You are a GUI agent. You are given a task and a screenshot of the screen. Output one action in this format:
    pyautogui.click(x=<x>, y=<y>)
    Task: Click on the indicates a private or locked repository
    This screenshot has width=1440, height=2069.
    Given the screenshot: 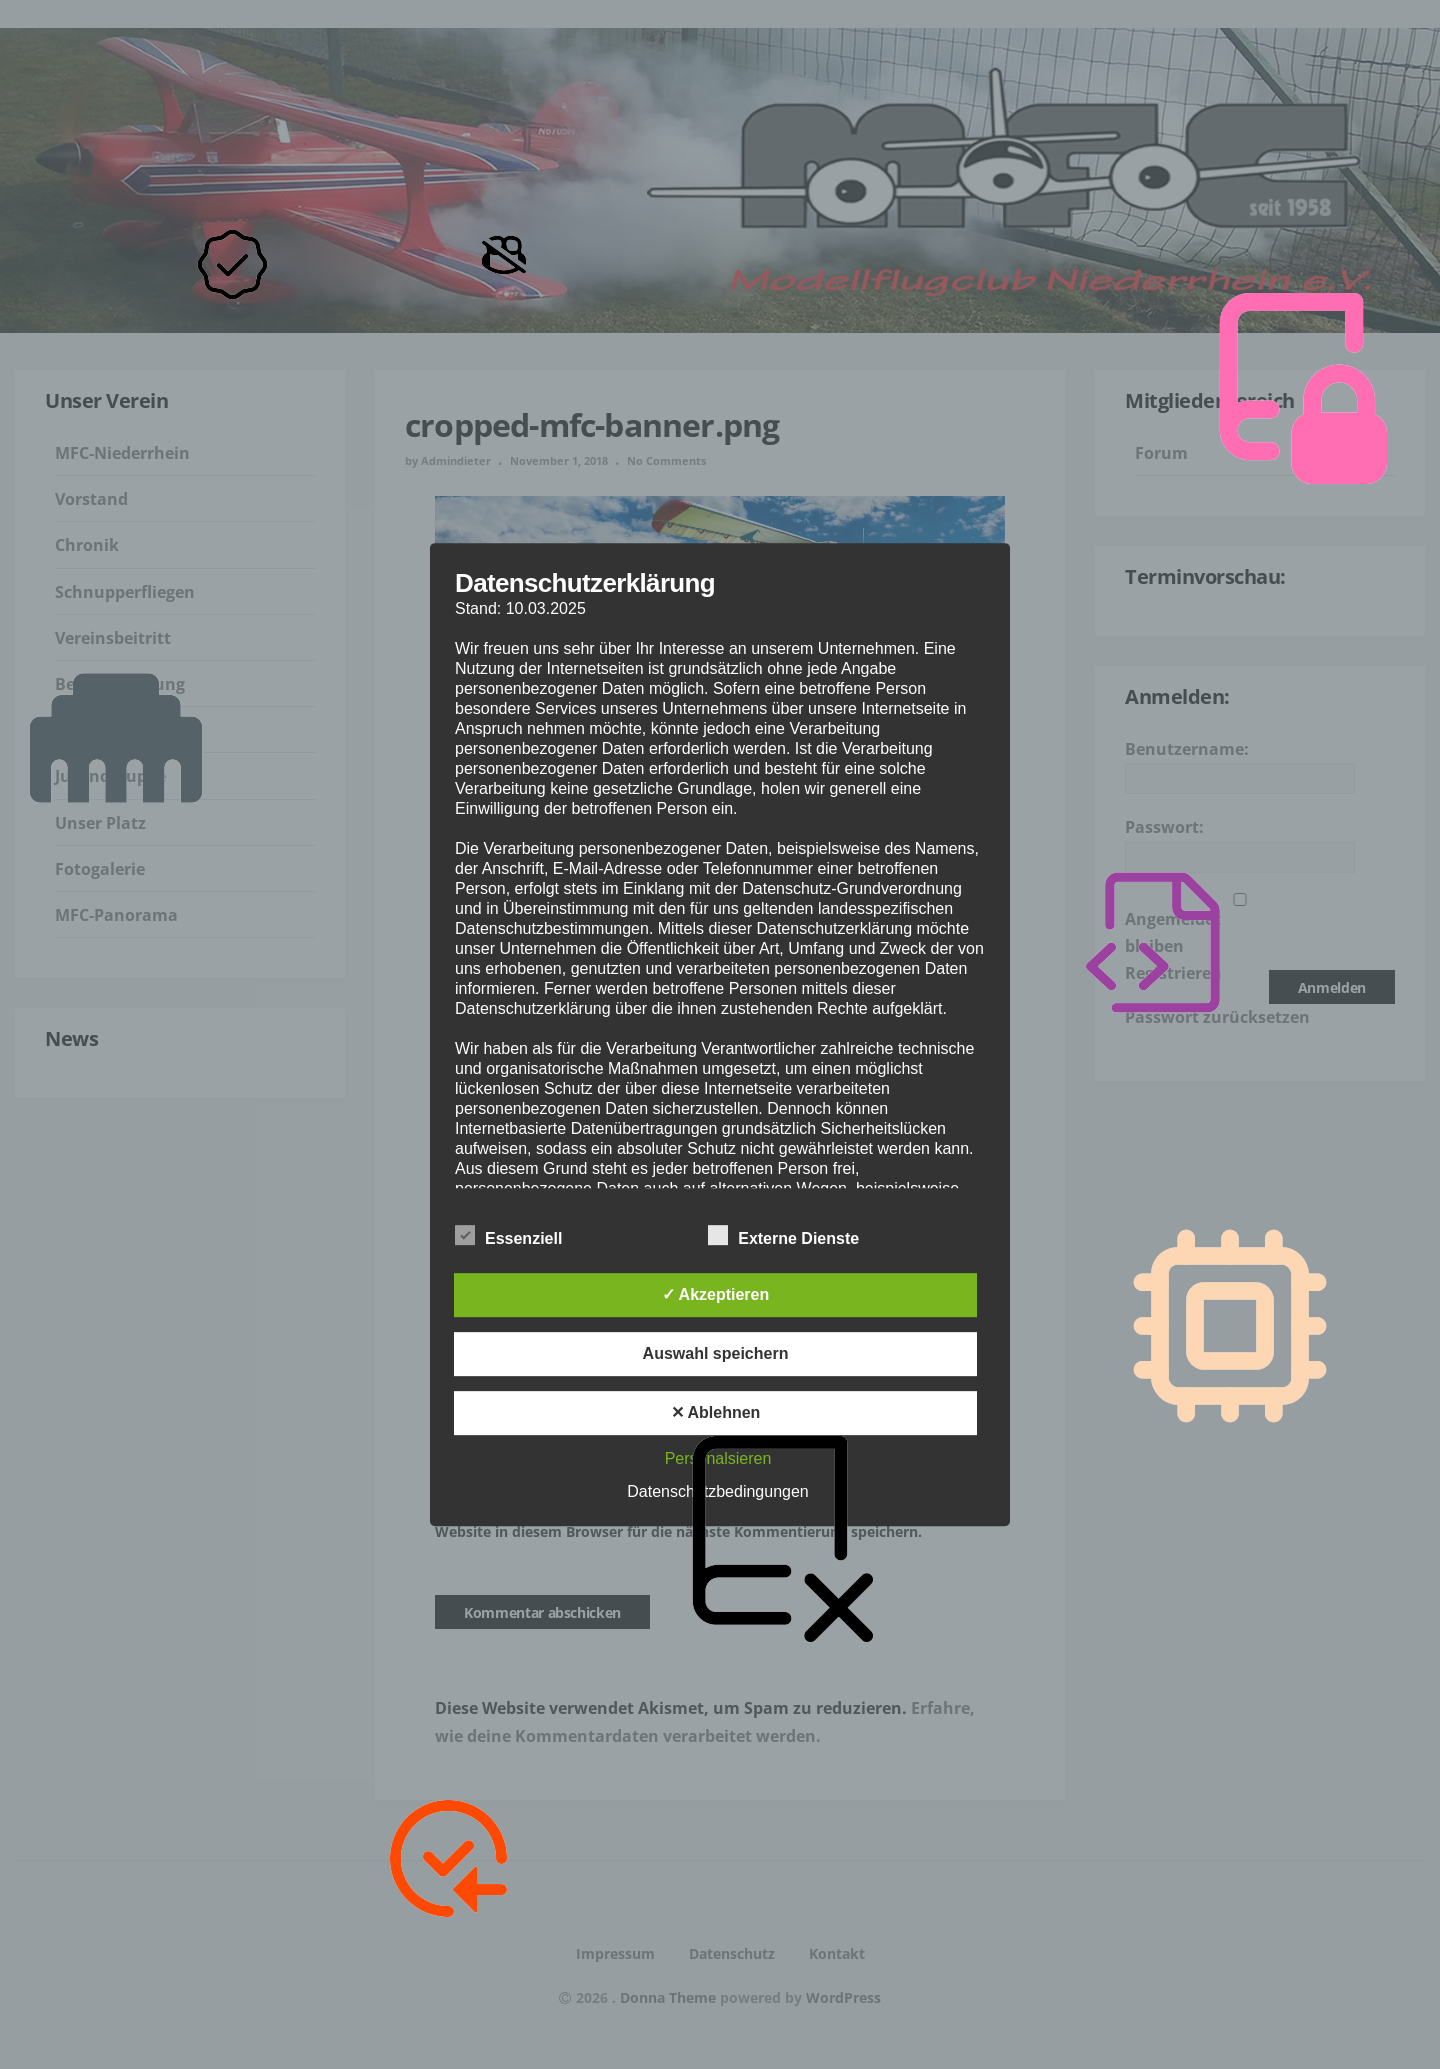 What is the action you would take?
    pyautogui.click(x=1291, y=388)
    